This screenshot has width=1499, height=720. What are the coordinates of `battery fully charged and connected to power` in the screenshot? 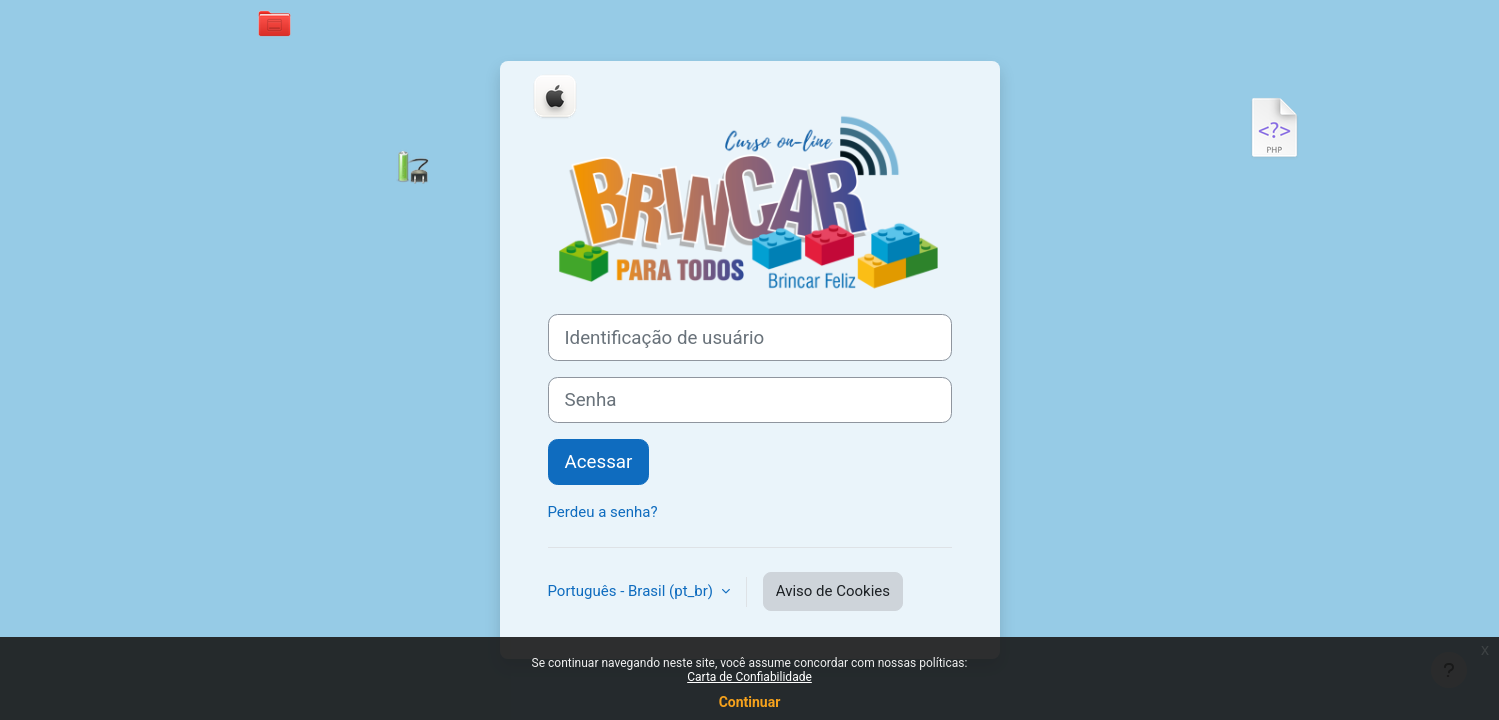 It's located at (411, 166).